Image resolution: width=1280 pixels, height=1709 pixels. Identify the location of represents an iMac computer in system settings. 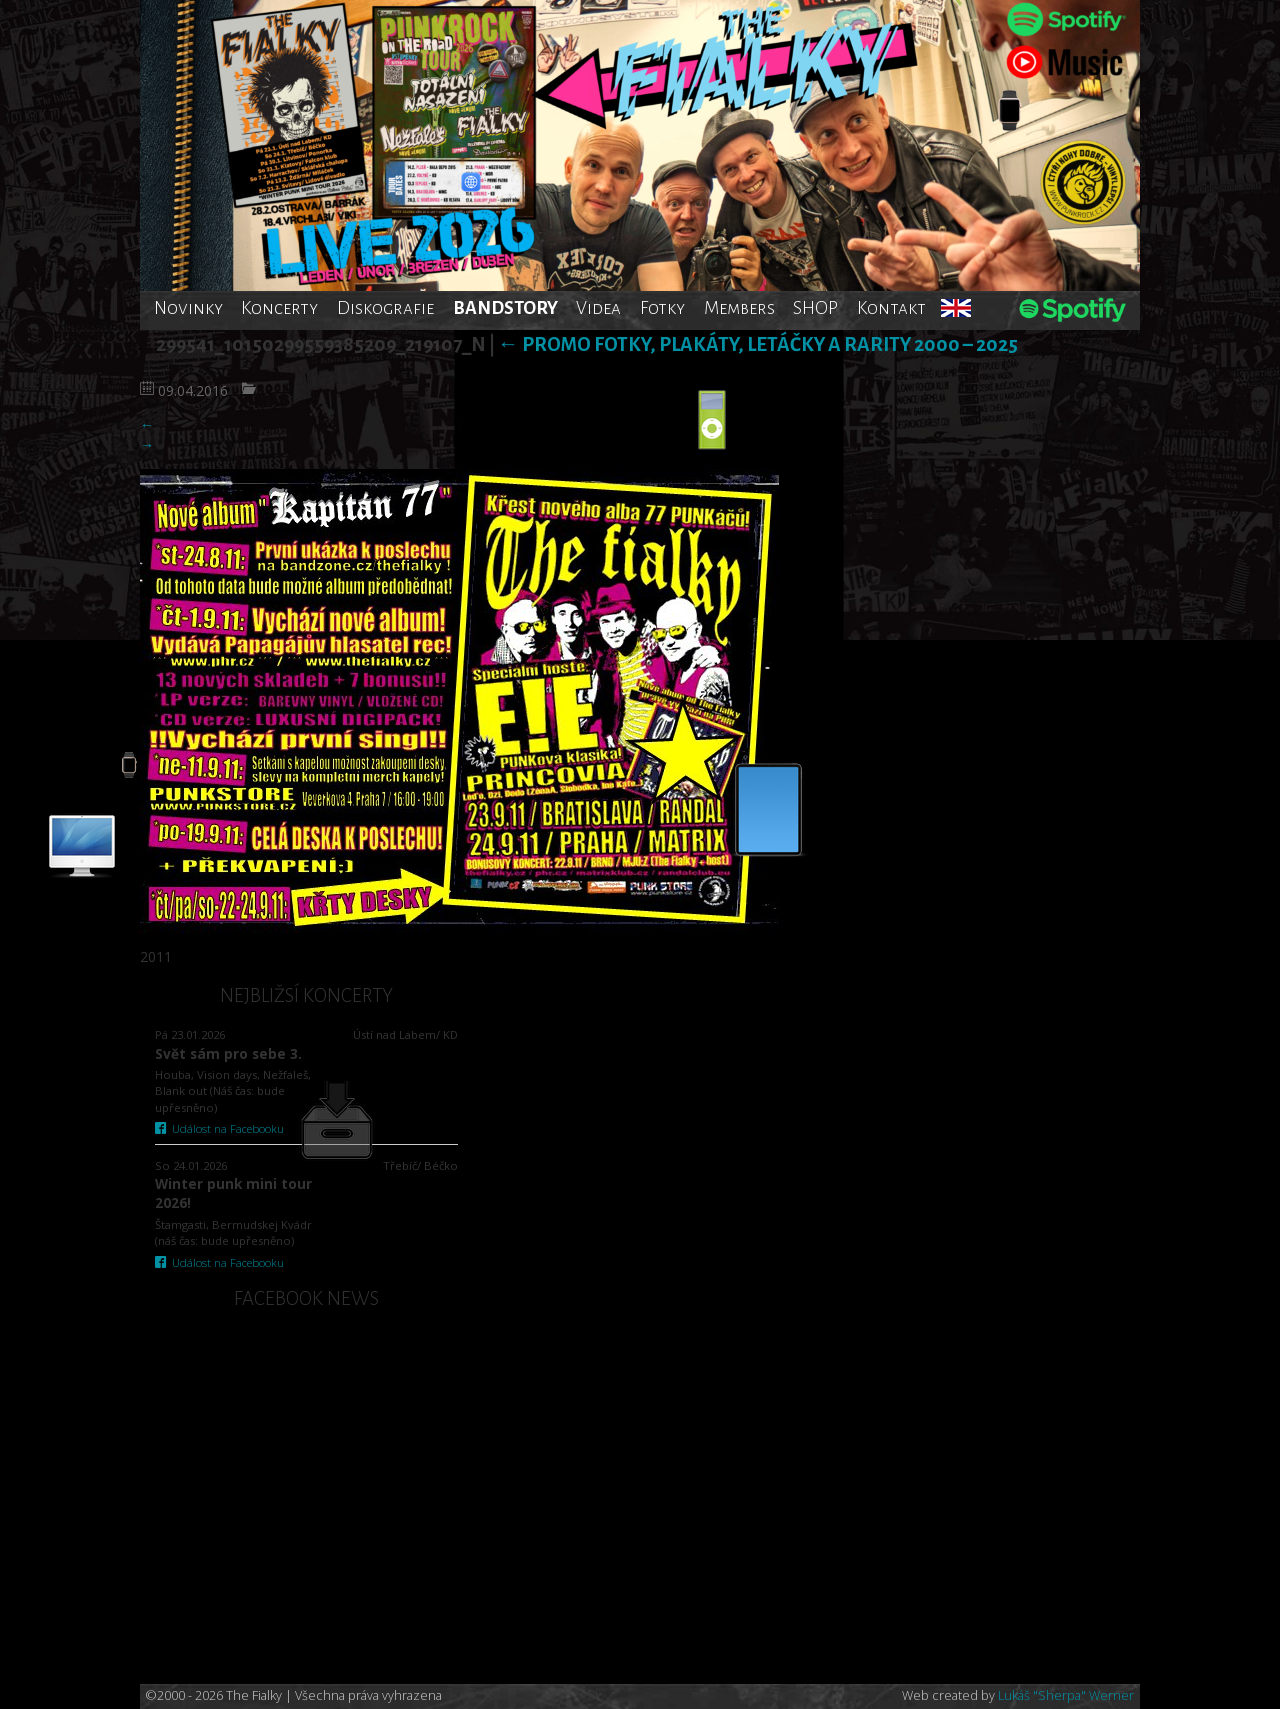
(82, 846).